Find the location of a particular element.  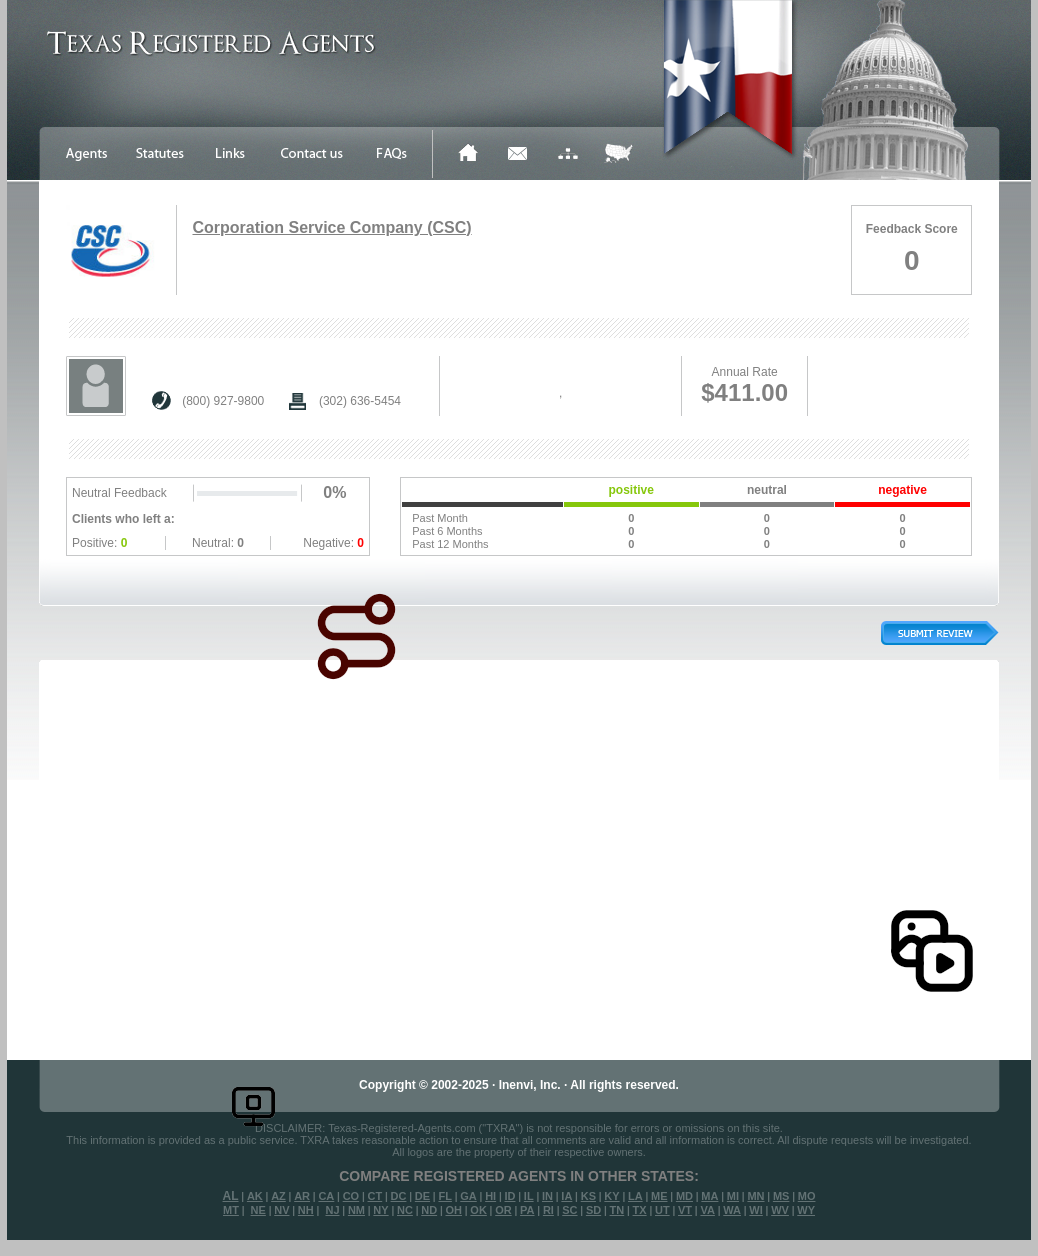

view directions or navigation route is located at coordinates (356, 636).